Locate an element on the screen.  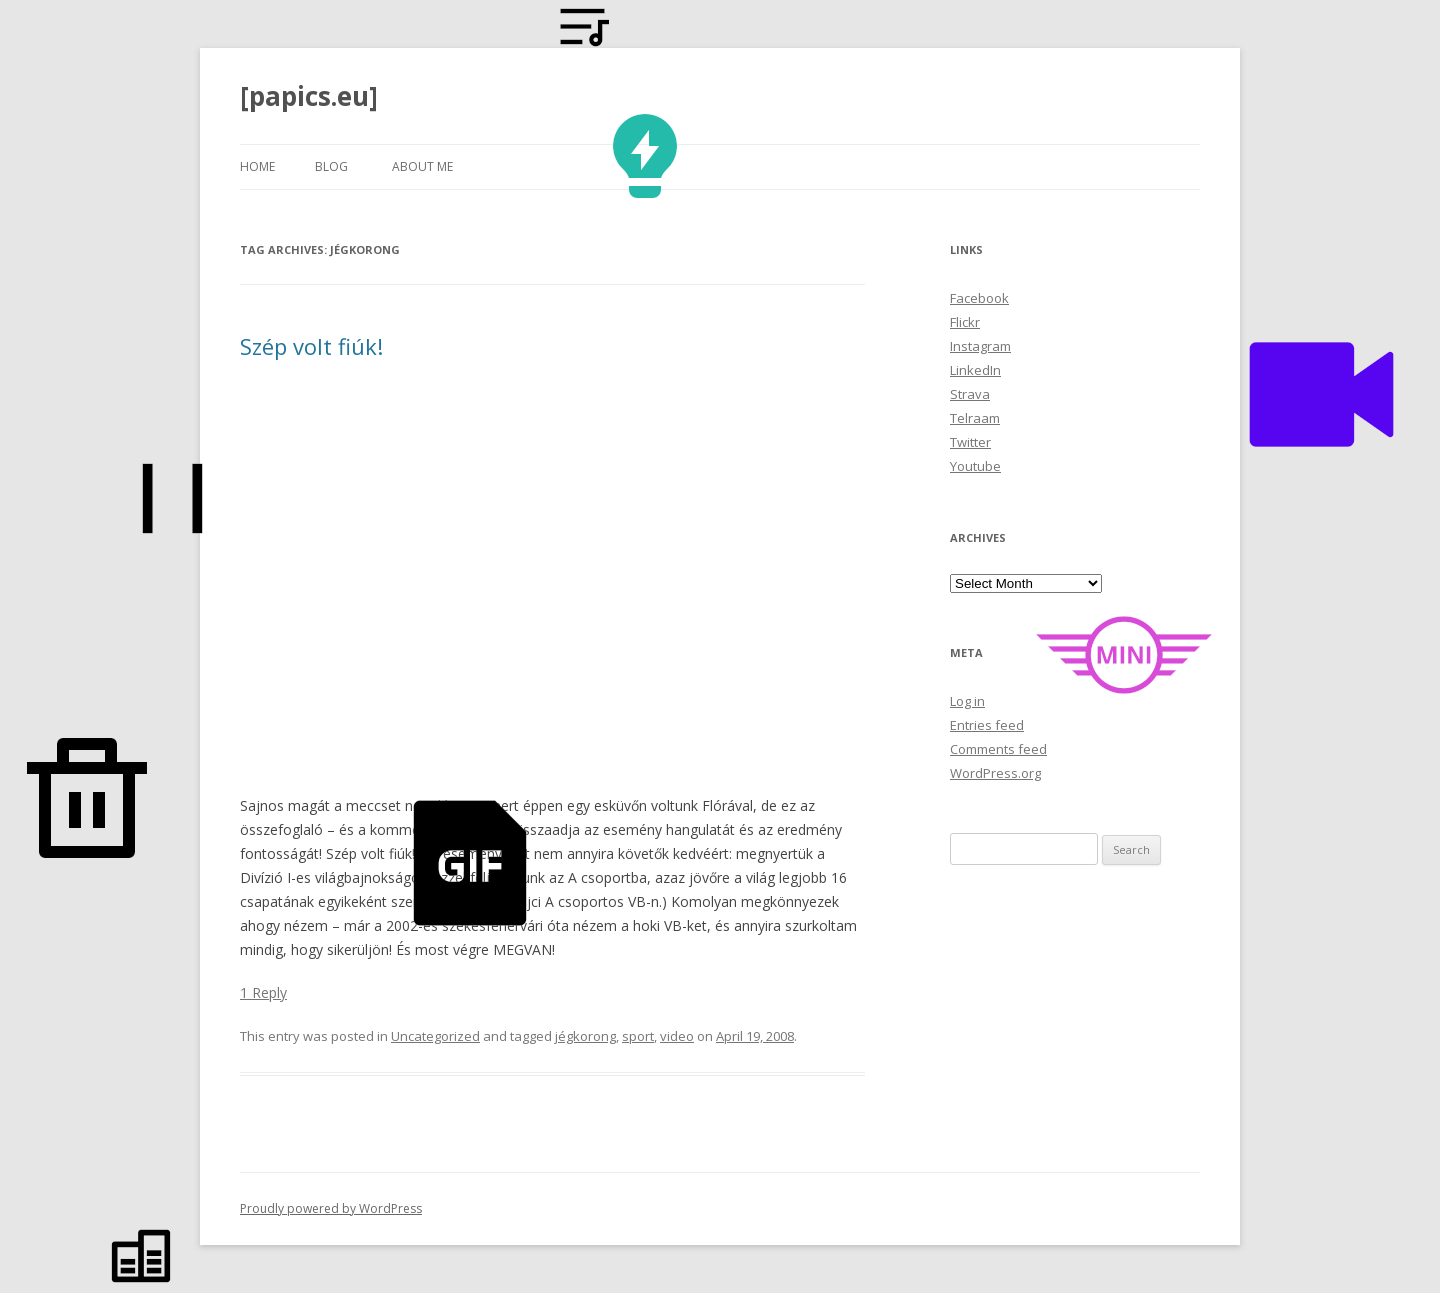
view your playlist is located at coordinates (582, 26).